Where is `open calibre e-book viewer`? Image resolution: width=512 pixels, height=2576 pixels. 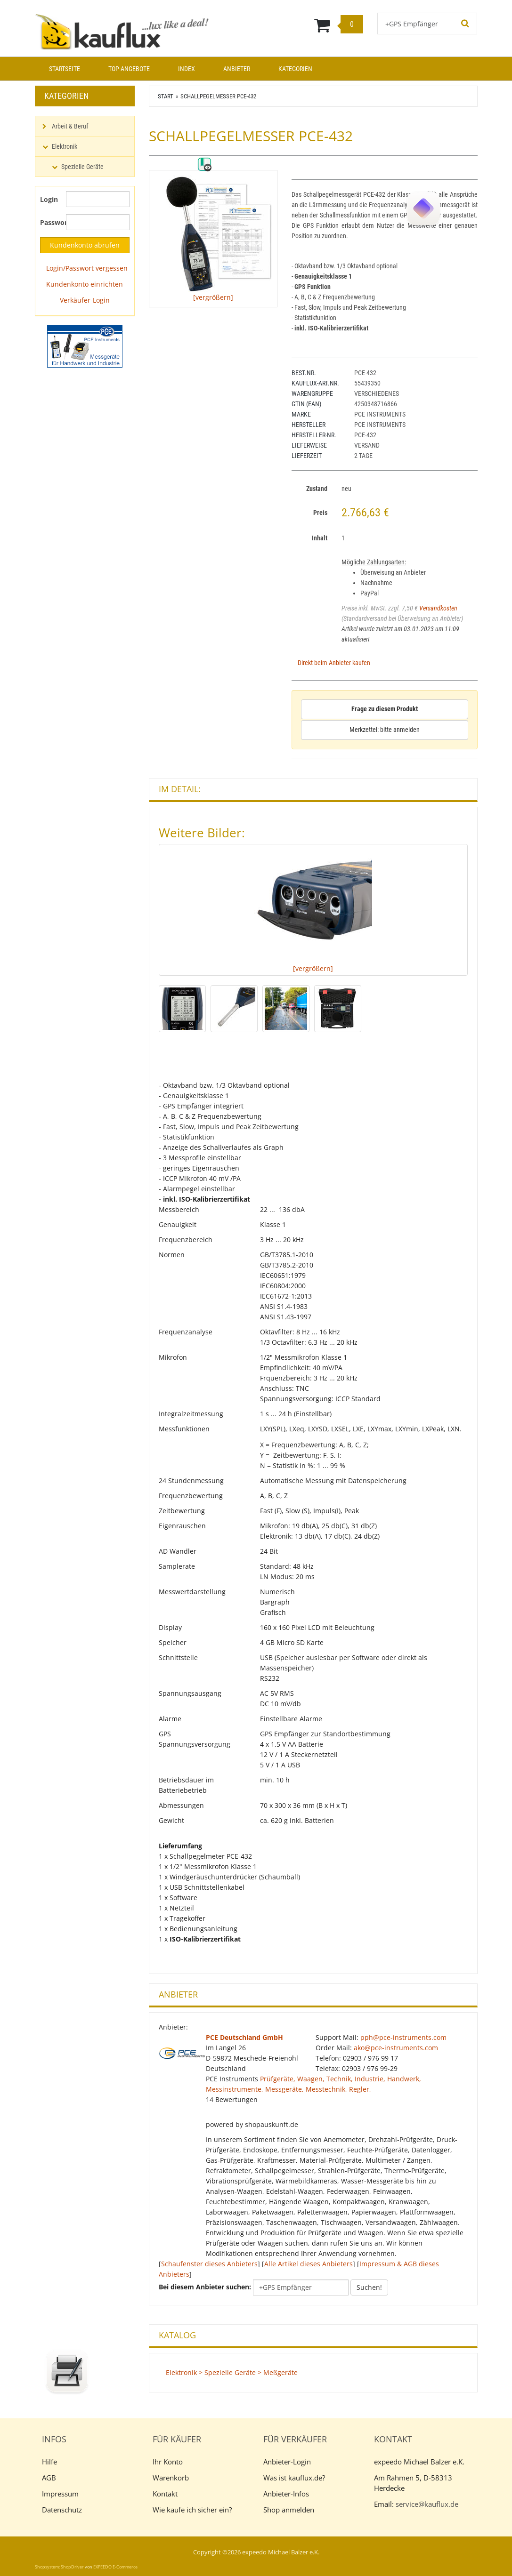
open calibre e-book viewer is located at coordinates (204, 164).